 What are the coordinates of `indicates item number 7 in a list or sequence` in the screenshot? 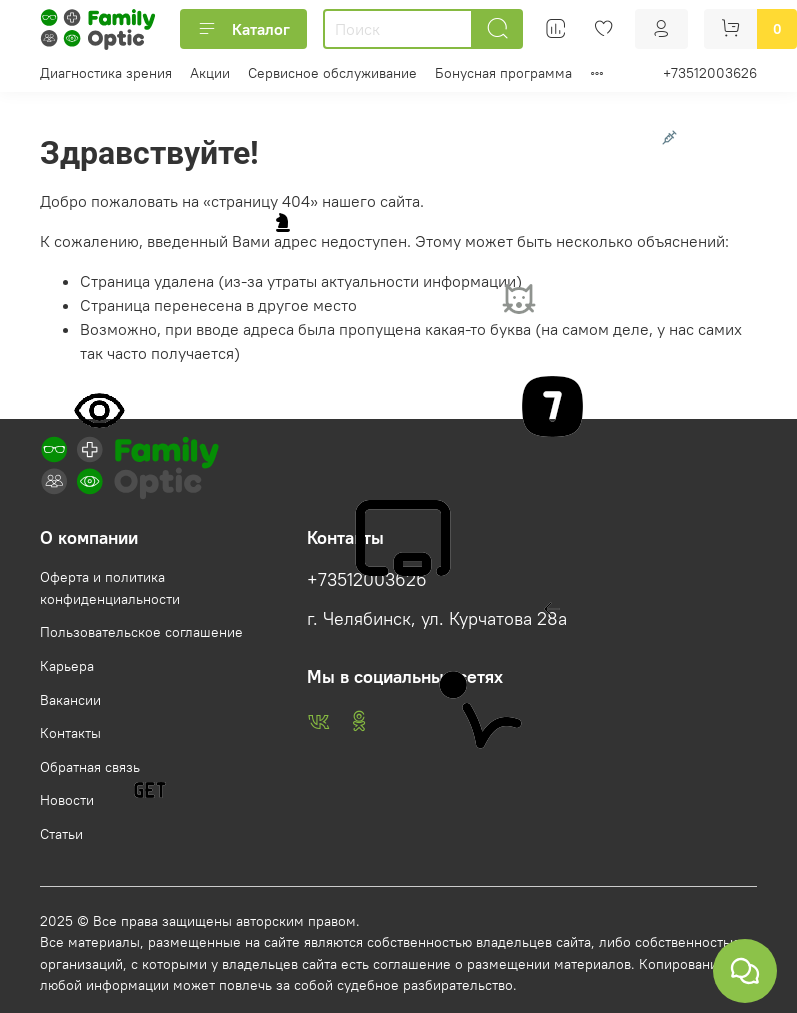 It's located at (552, 406).